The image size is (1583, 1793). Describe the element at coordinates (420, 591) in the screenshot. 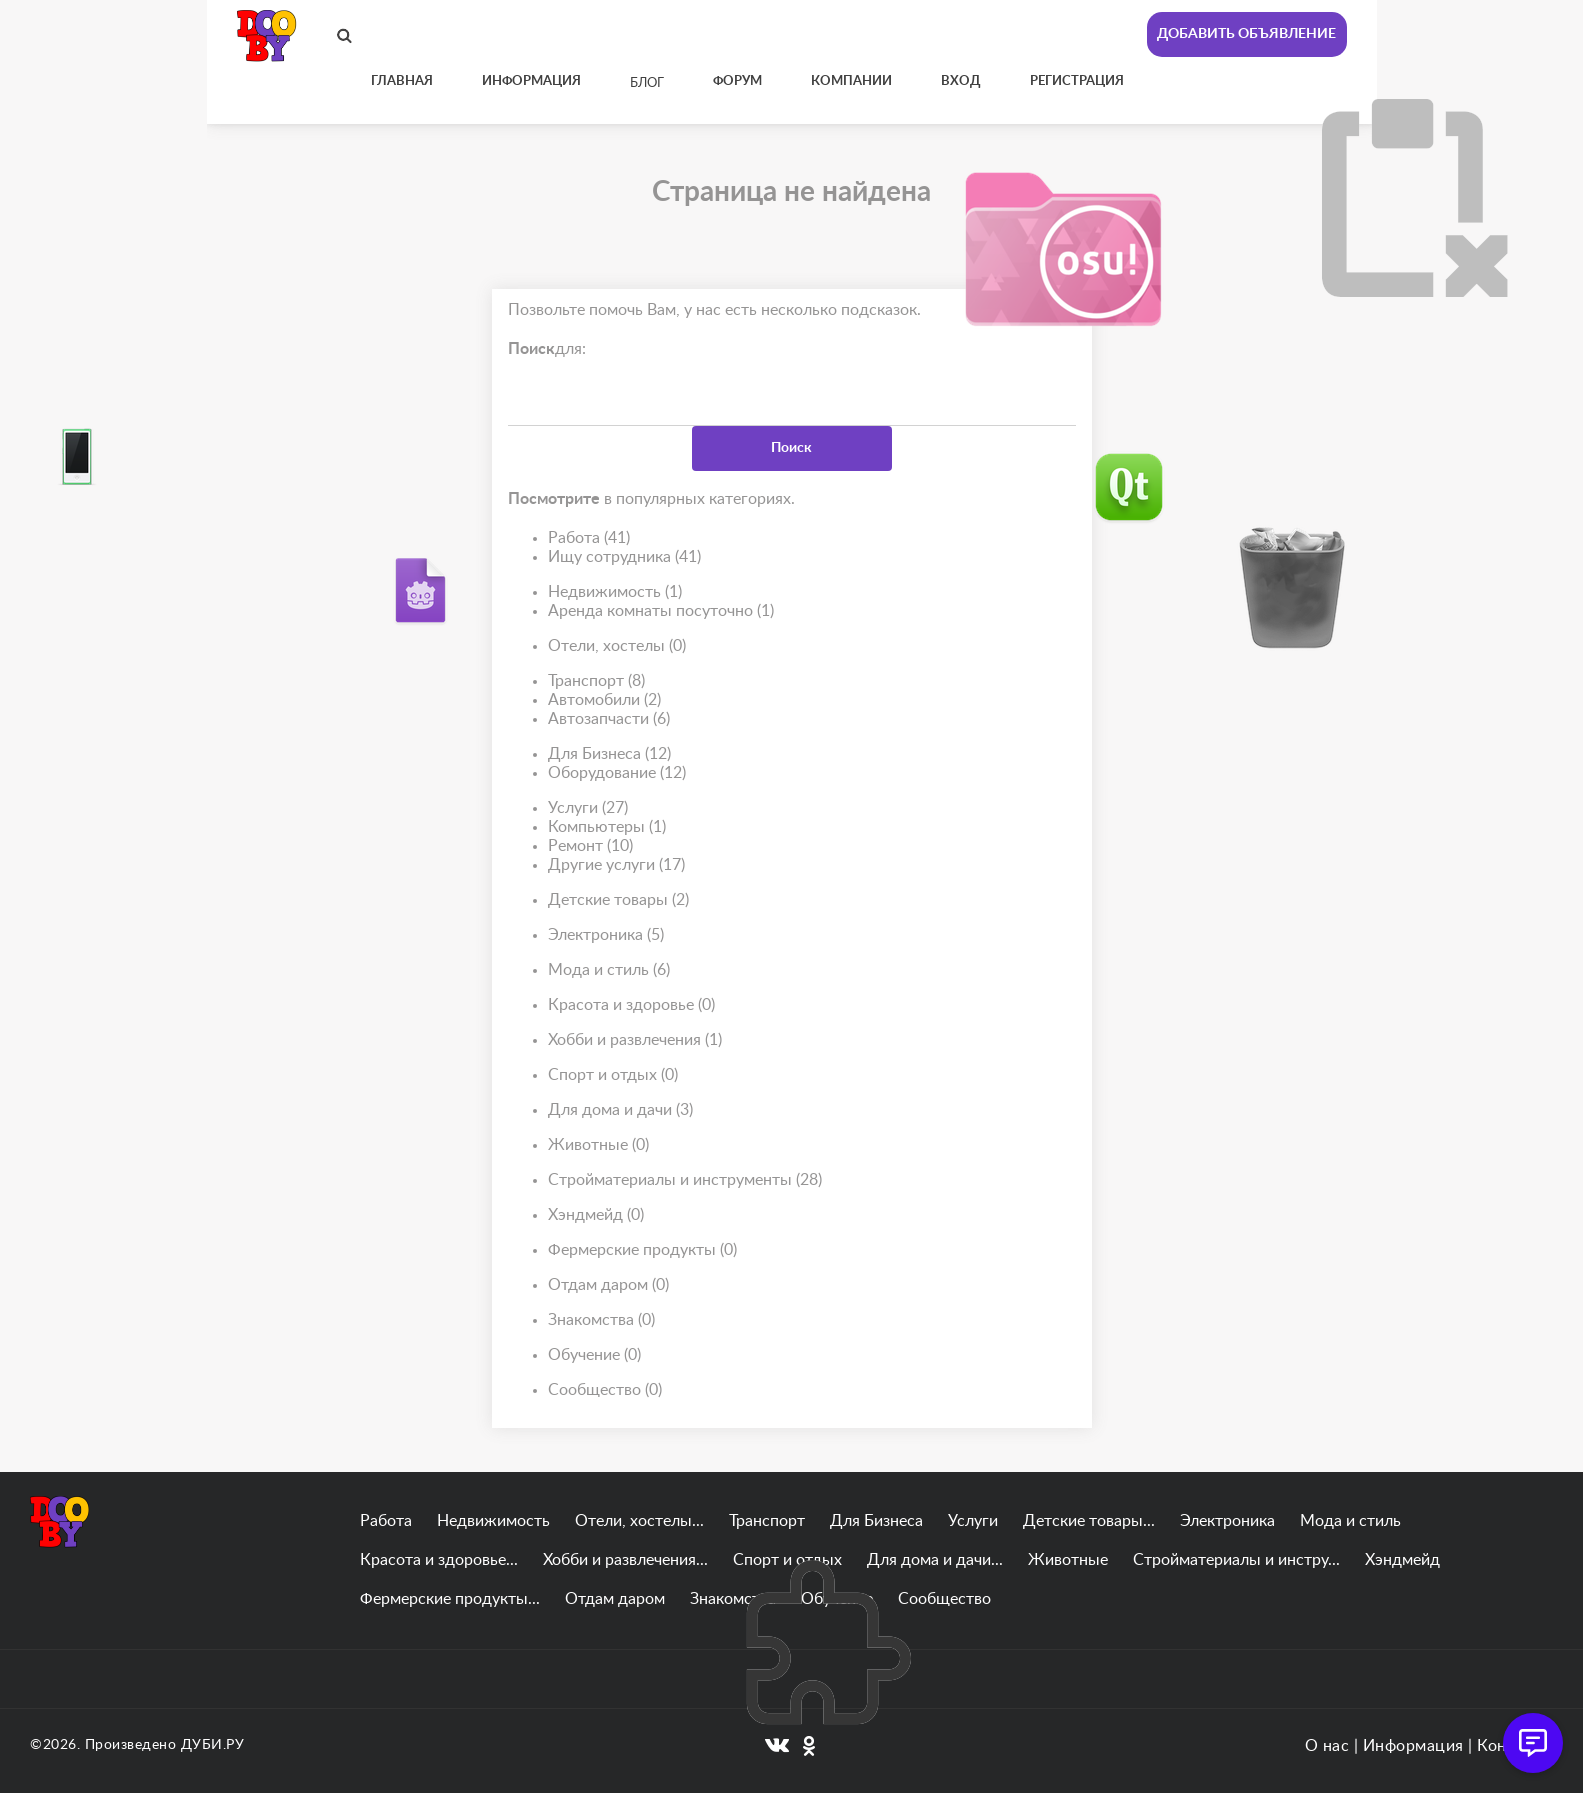

I see `a godot game engine scene file` at that location.